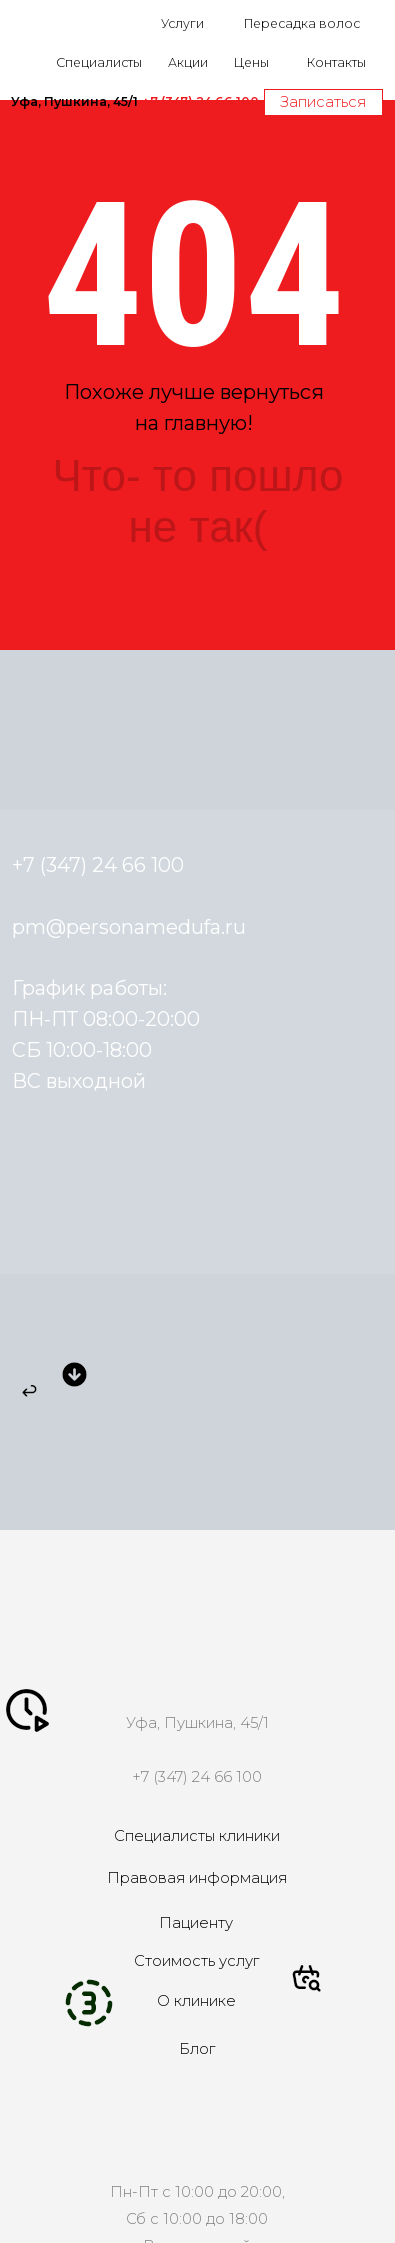 This screenshot has height=2243, width=395. Describe the element at coordinates (74, 1374) in the screenshot. I see `download file or content` at that location.